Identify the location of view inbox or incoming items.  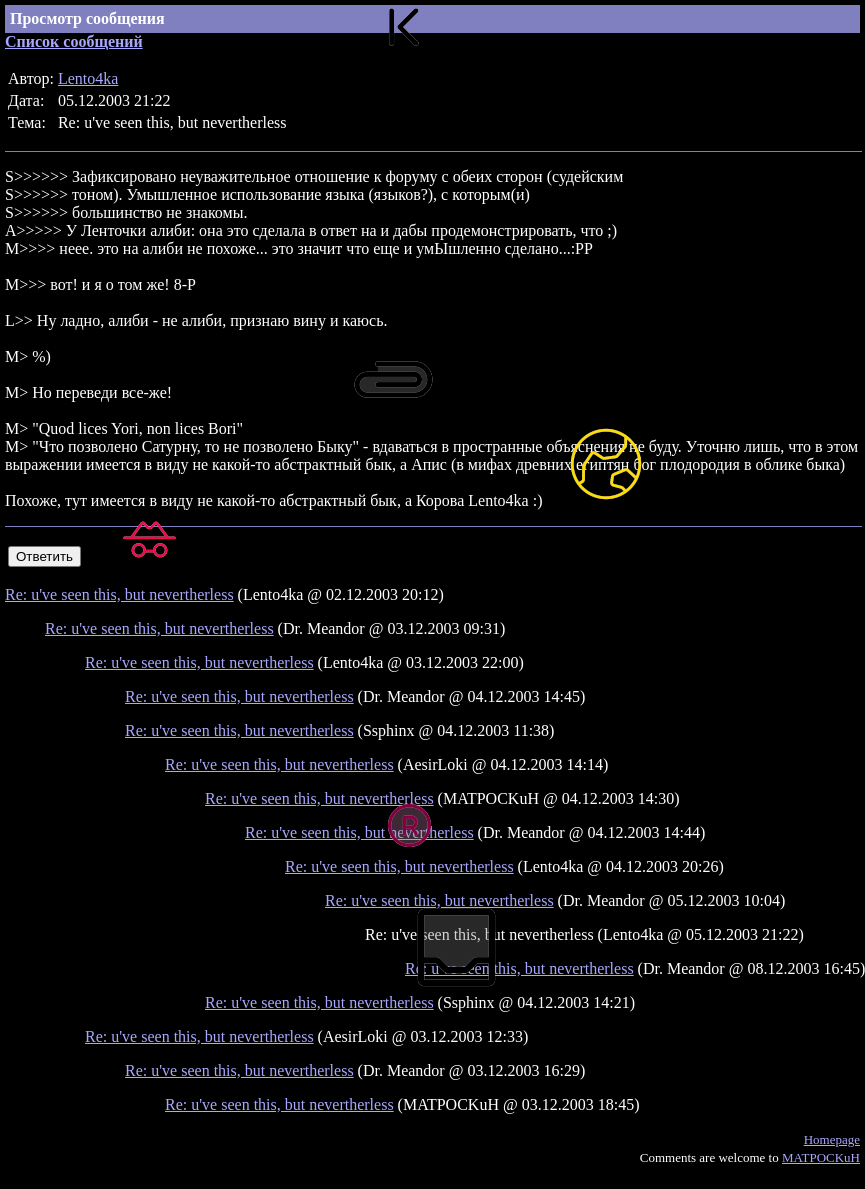
(456, 947).